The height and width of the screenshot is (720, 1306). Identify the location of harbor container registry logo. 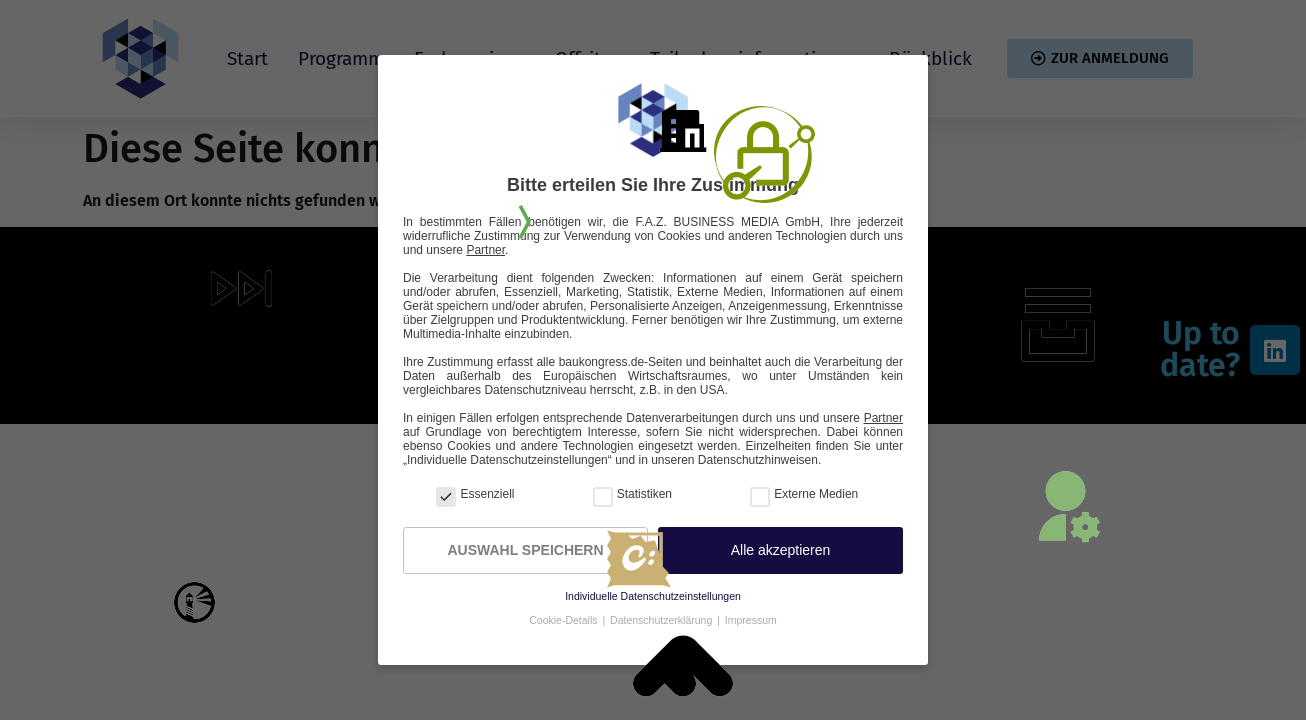
(194, 602).